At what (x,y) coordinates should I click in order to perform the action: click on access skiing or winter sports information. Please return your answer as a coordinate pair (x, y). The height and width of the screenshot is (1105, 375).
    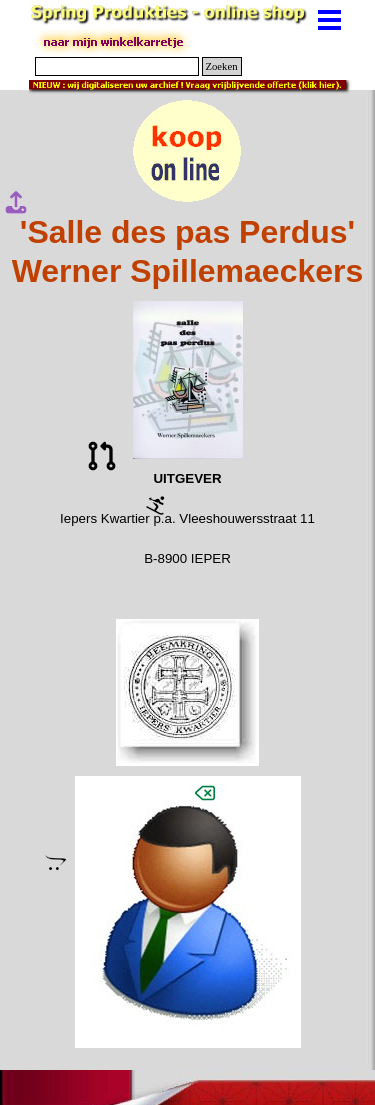
    Looking at the image, I should click on (156, 505).